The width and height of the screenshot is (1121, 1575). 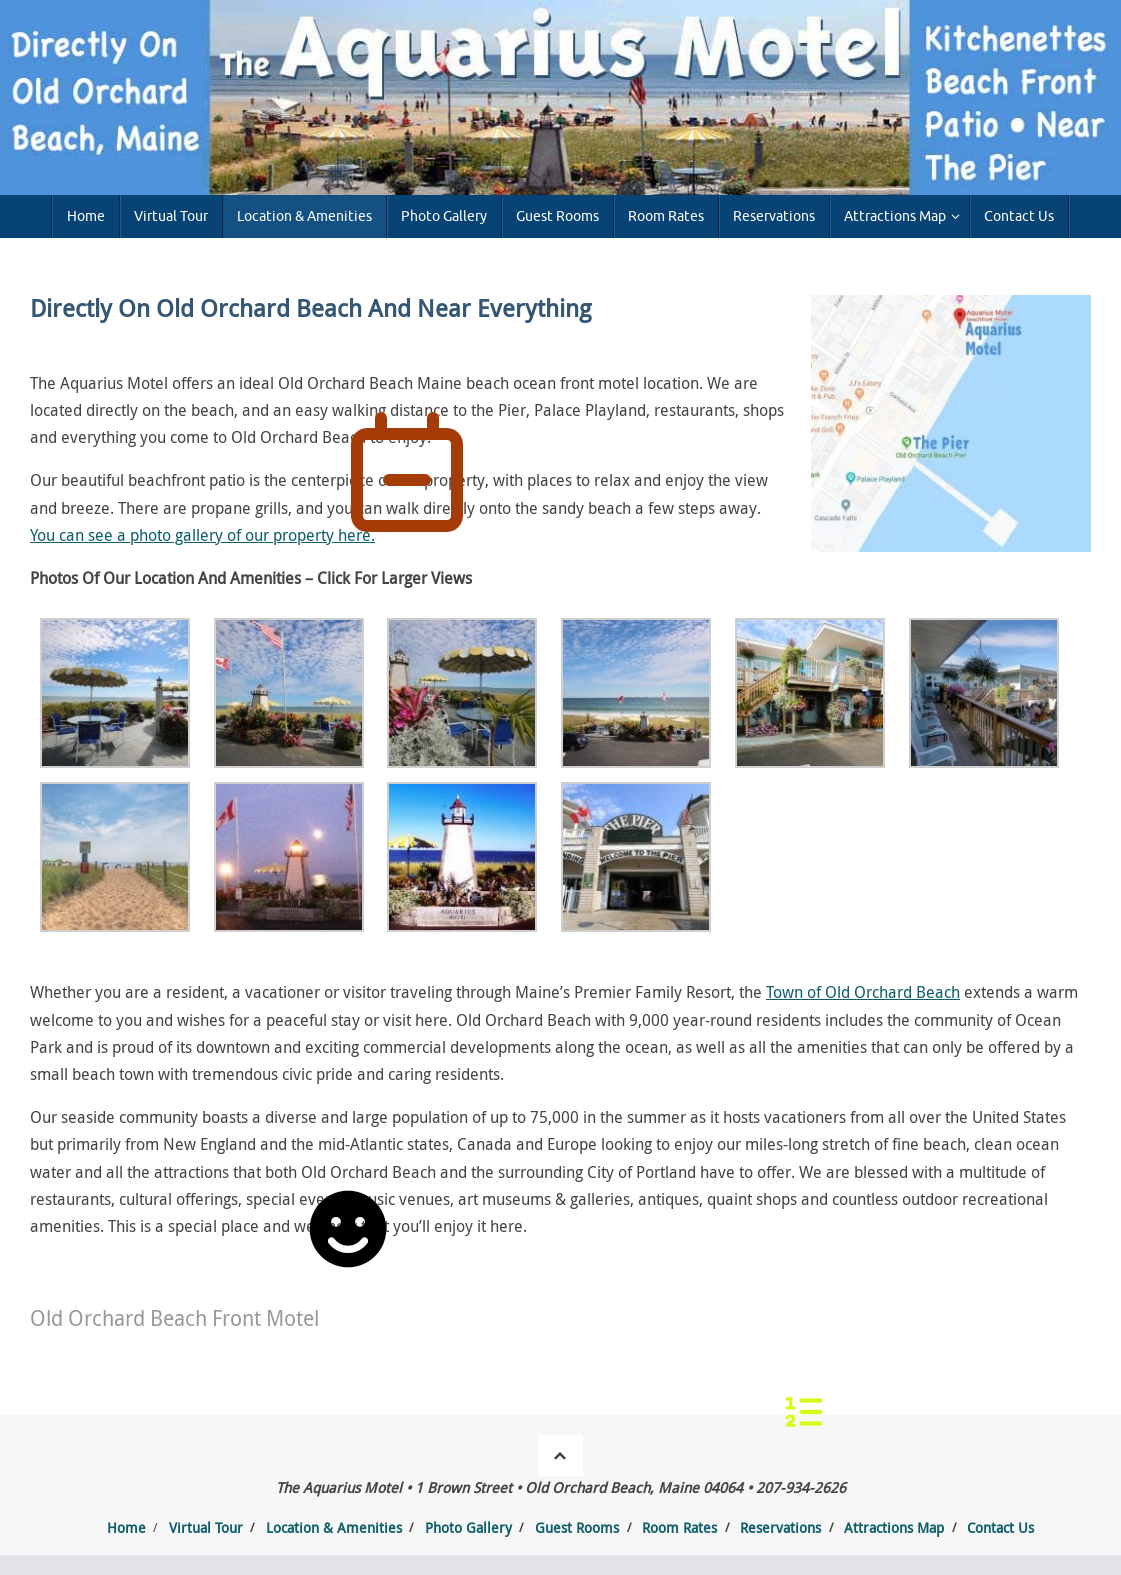 What do you see at coordinates (407, 476) in the screenshot?
I see `remove an event from your calendar` at bounding box center [407, 476].